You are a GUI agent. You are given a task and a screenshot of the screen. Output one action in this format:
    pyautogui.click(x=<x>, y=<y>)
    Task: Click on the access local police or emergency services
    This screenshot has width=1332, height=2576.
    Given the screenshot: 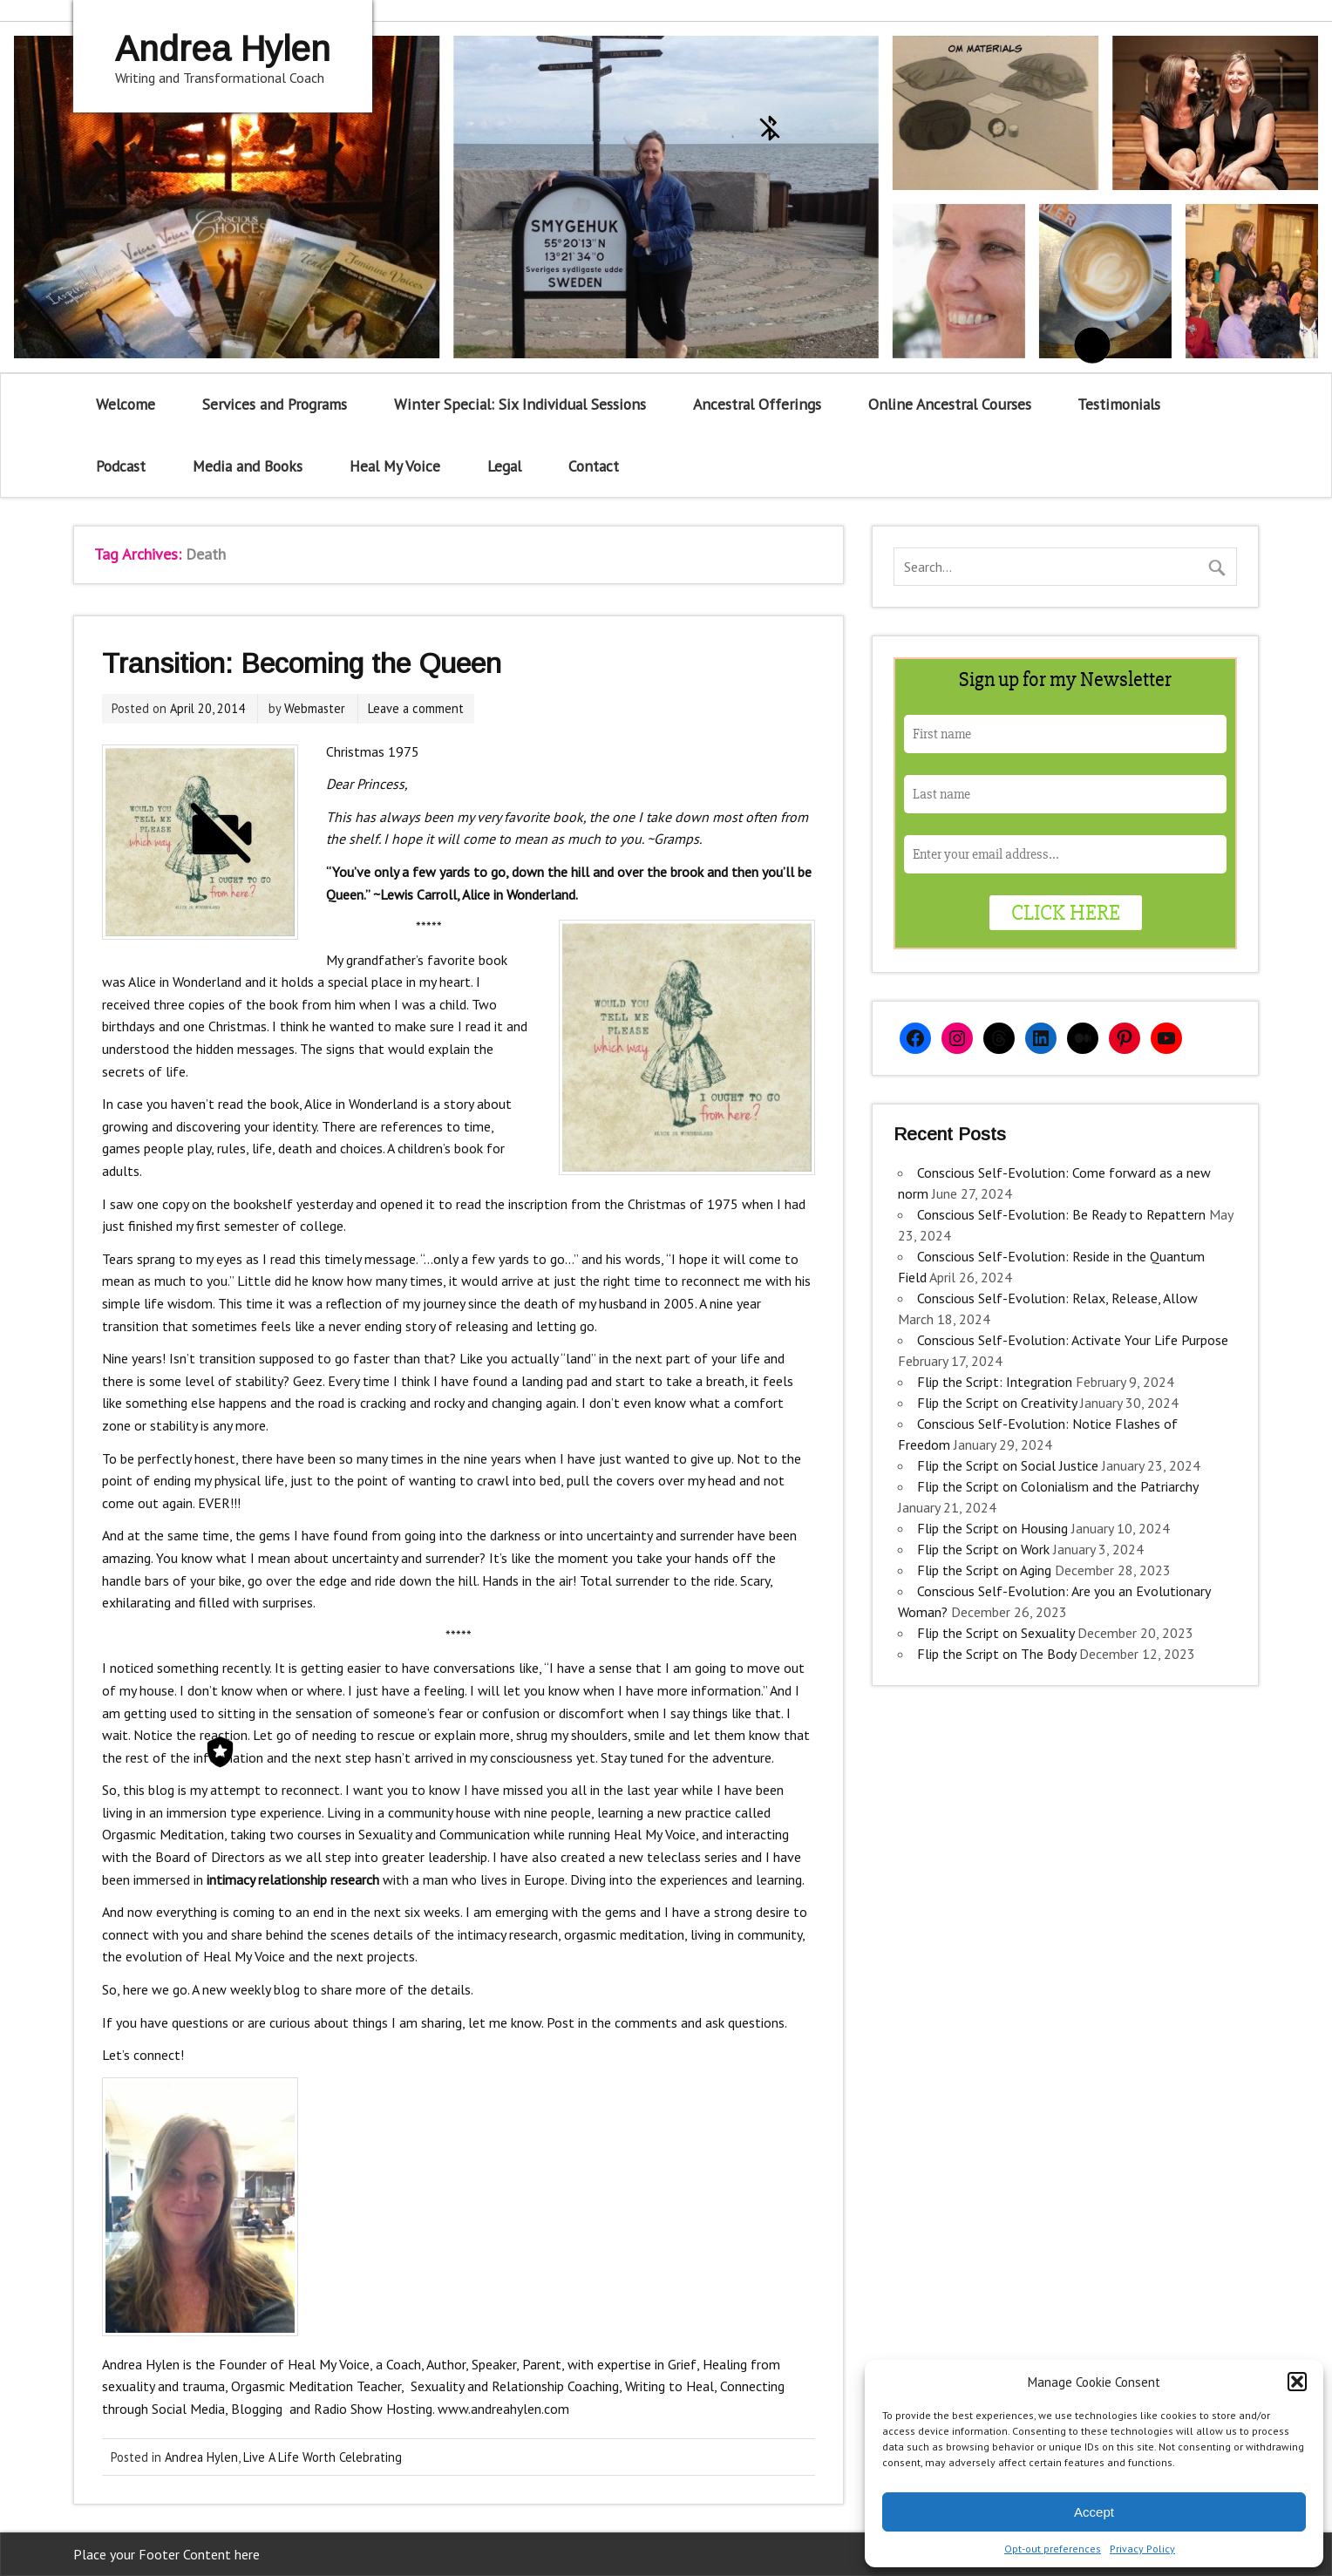 What is the action you would take?
    pyautogui.click(x=220, y=1751)
    